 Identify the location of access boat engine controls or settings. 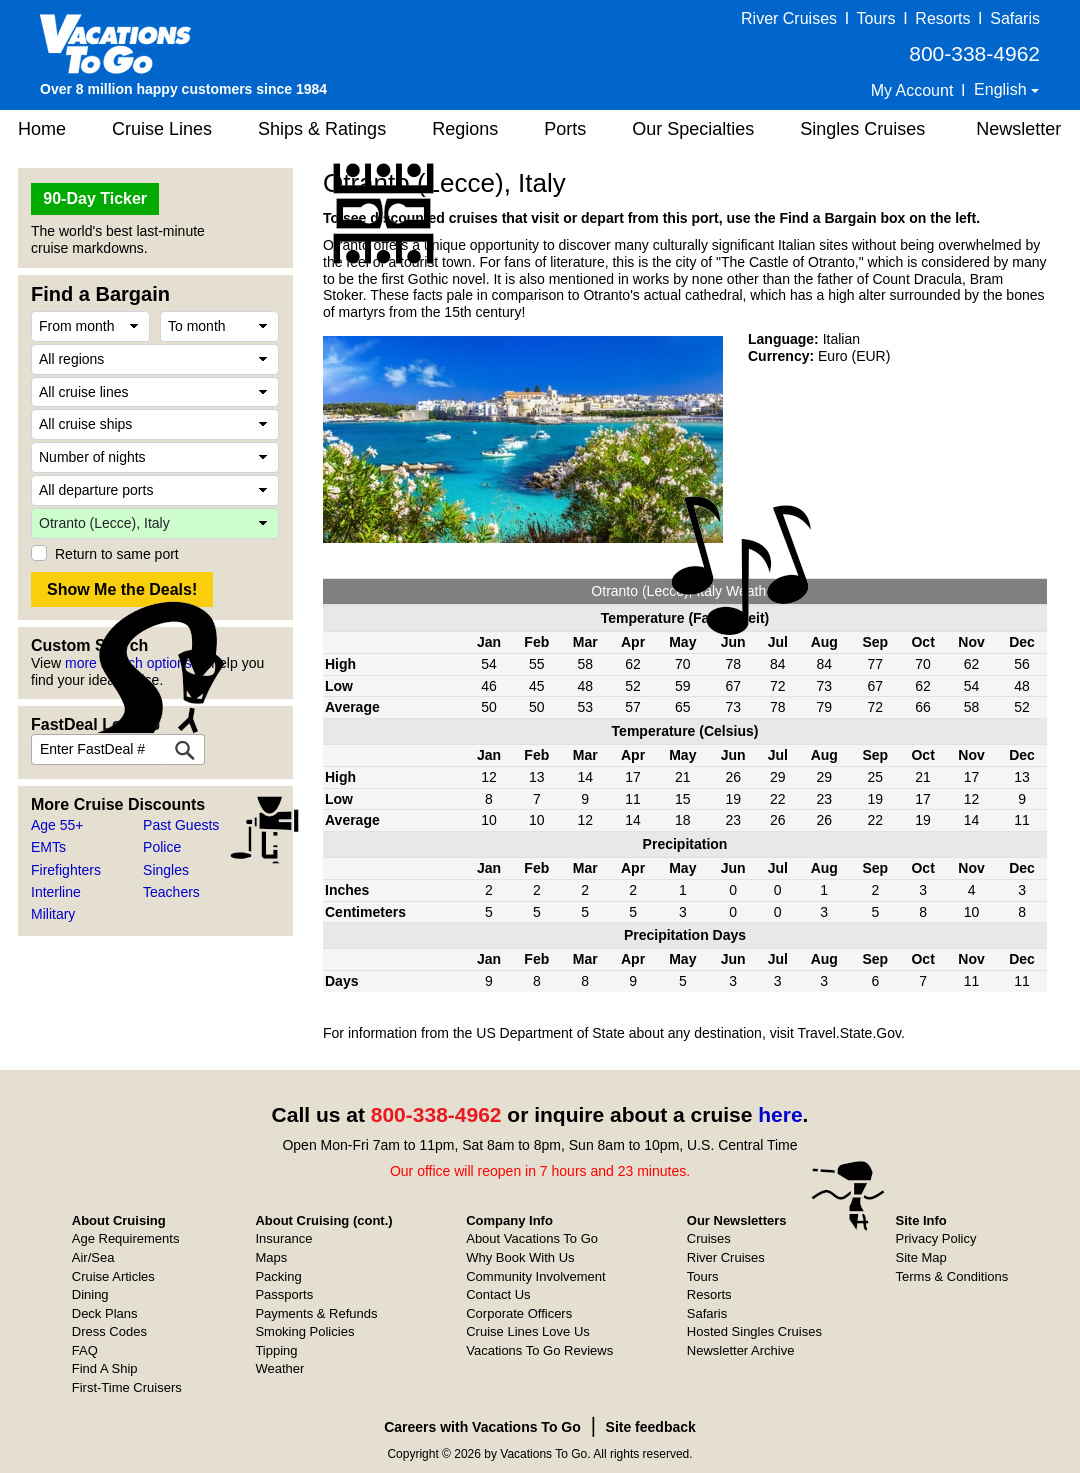
(848, 1196).